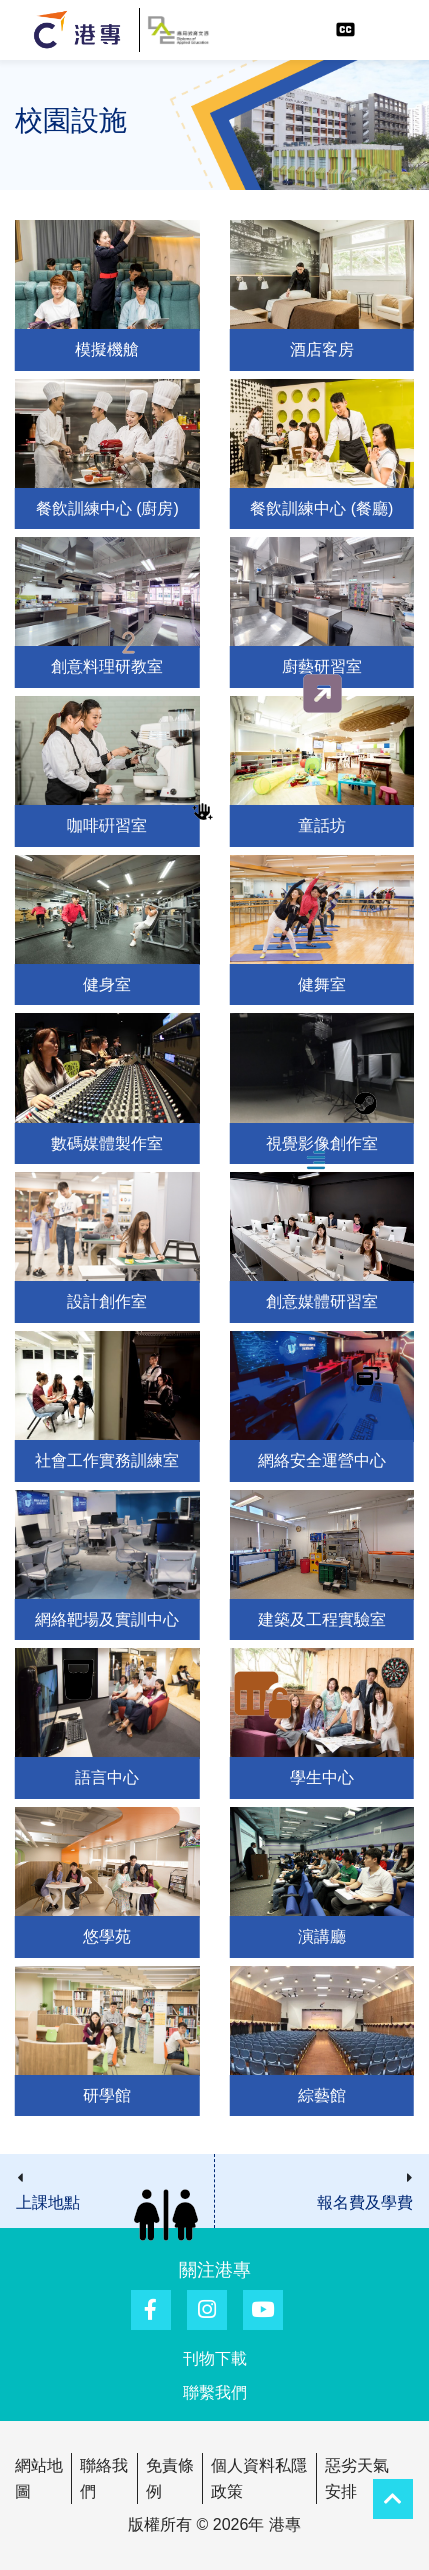  I want to click on align text to the right, so click(316, 1160).